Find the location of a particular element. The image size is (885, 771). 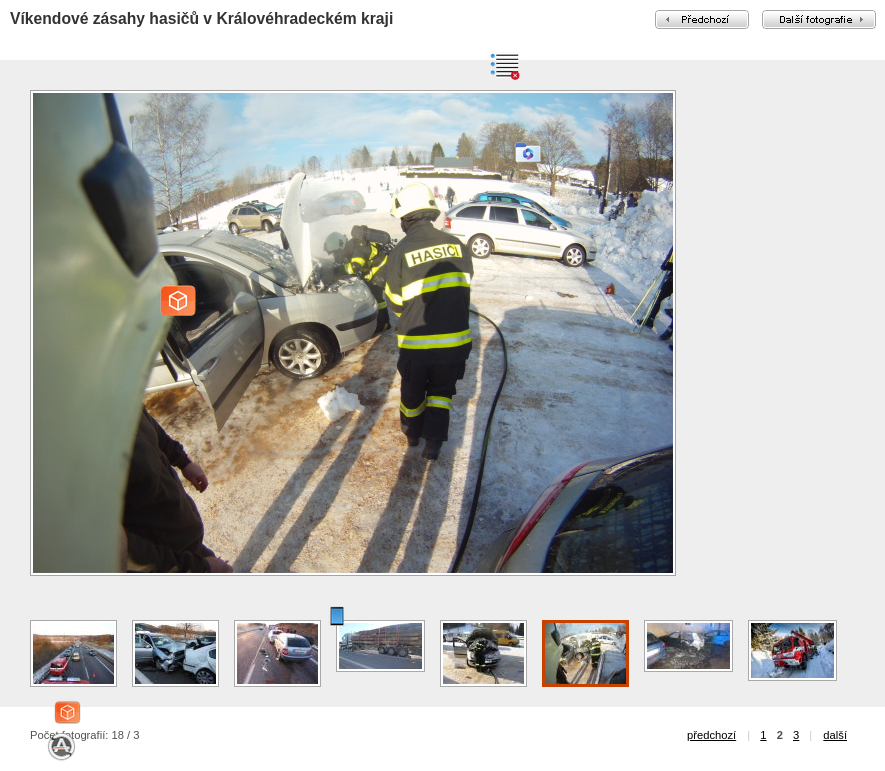

remove an item from the list is located at coordinates (504, 65).